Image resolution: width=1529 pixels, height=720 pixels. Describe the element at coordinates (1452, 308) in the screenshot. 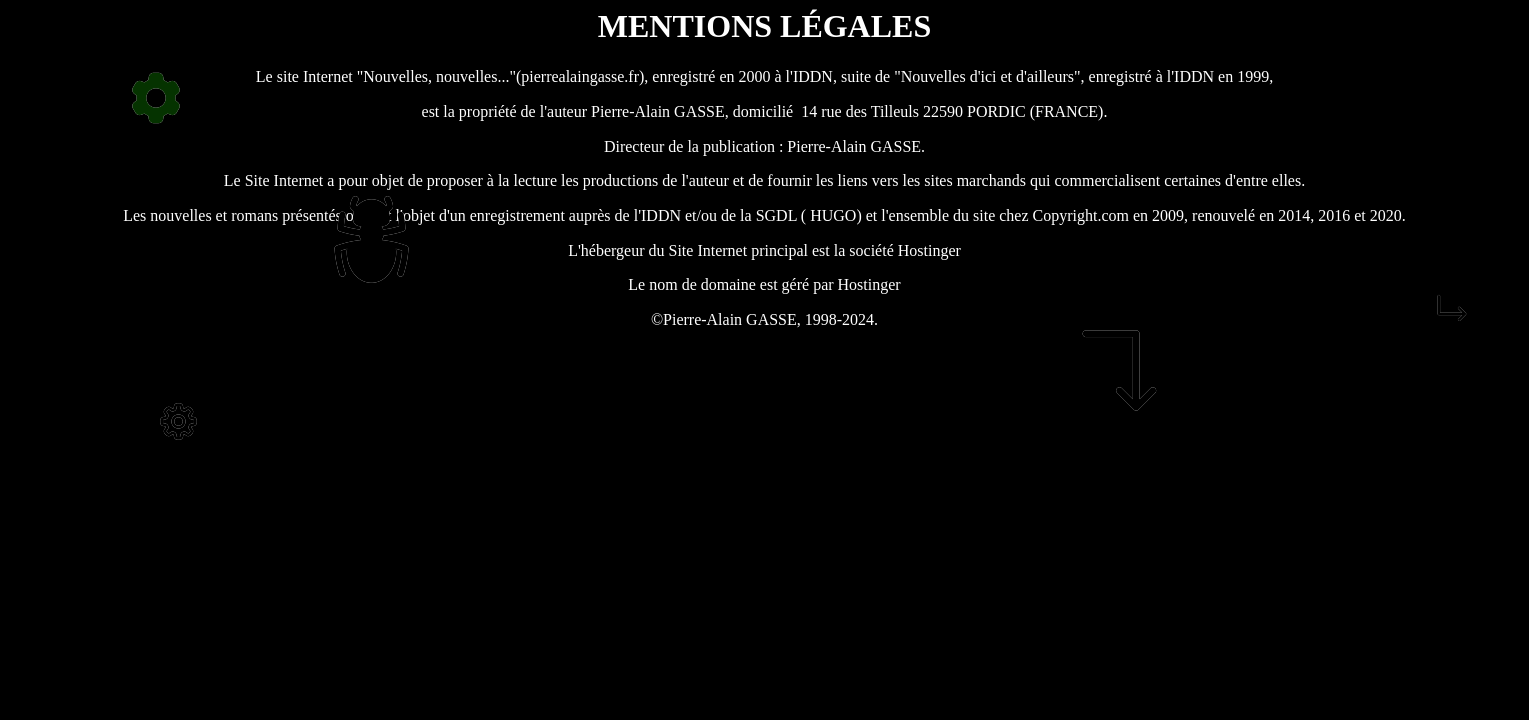

I see `redirect or forward content` at that location.